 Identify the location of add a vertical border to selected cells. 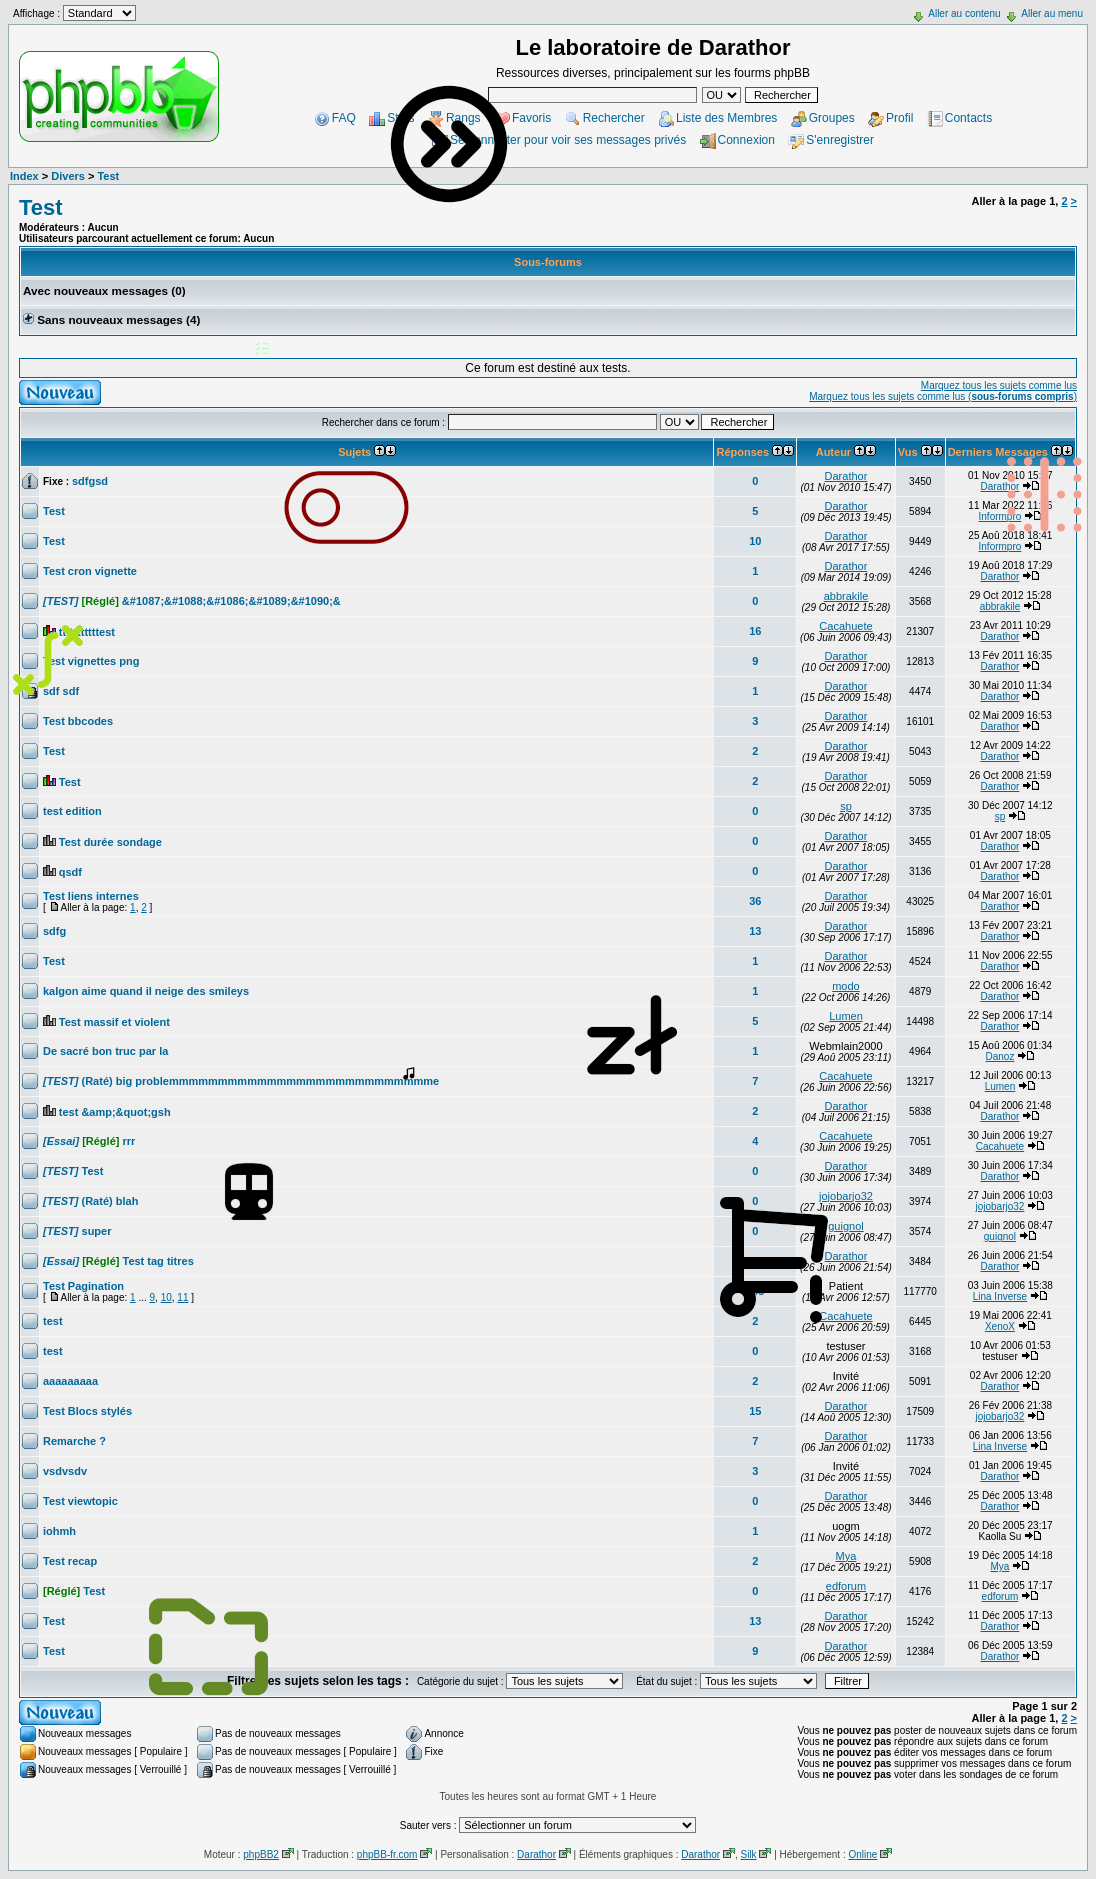
(1044, 494).